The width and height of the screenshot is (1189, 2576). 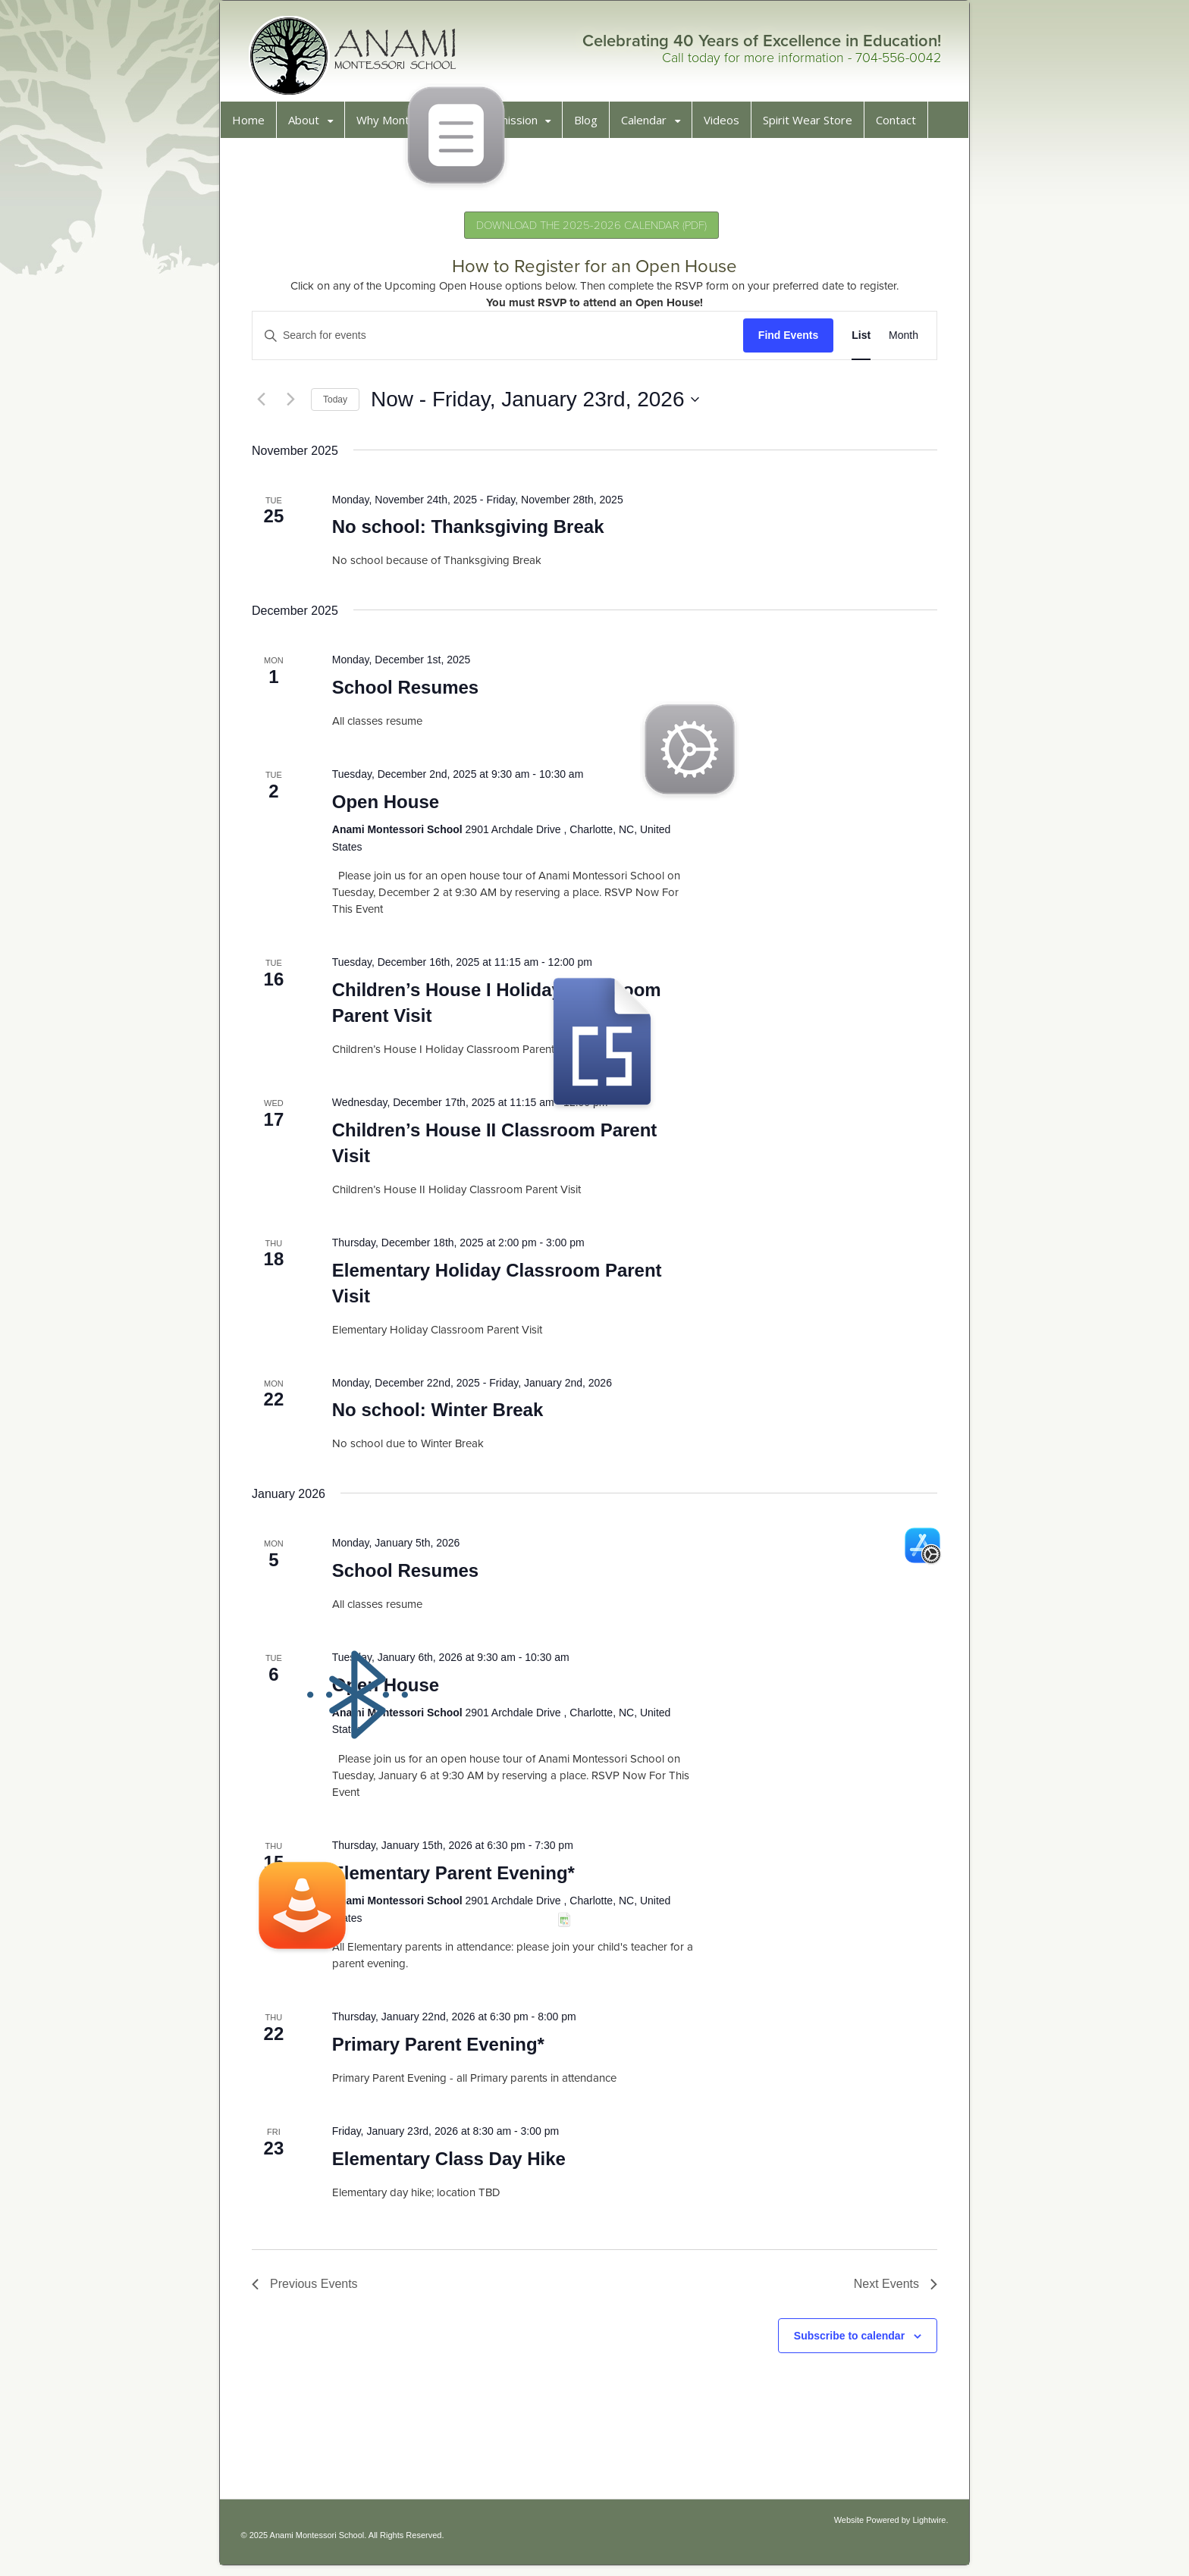 What do you see at coordinates (302, 1905) in the screenshot?
I see `open VLC media player` at bounding box center [302, 1905].